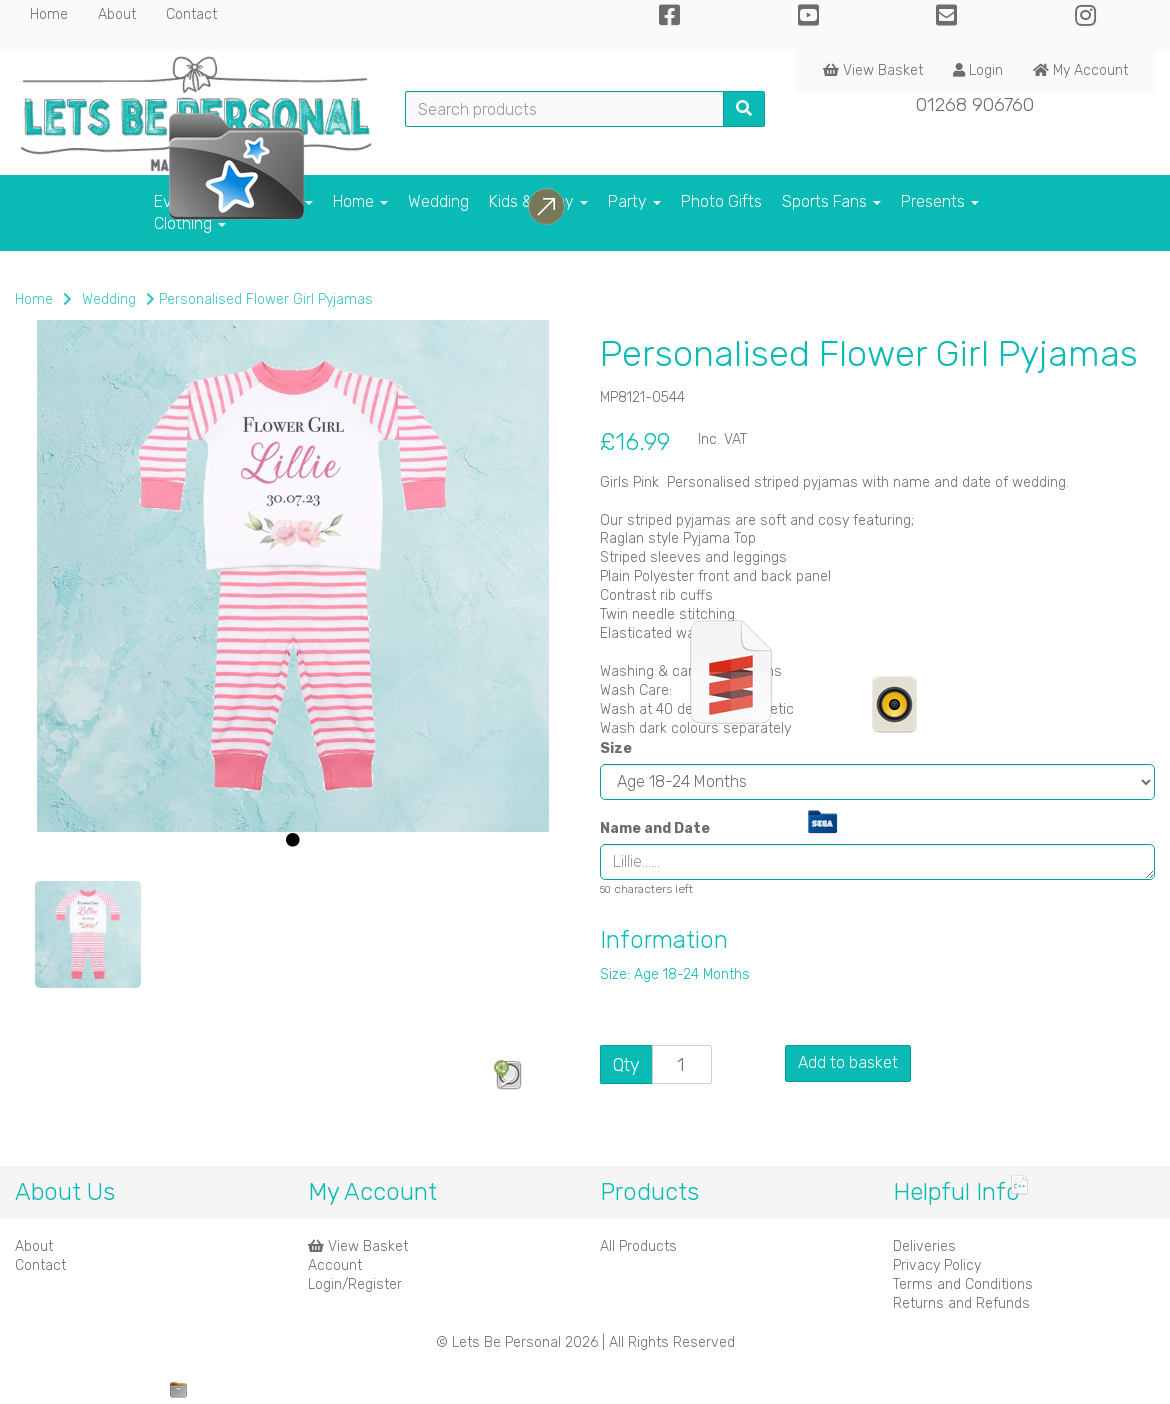 This screenshot has width=1170, height=1404. Describe the element at coordinates (178, 1389) in the screenshot. I see `open the file manager application` at that location.